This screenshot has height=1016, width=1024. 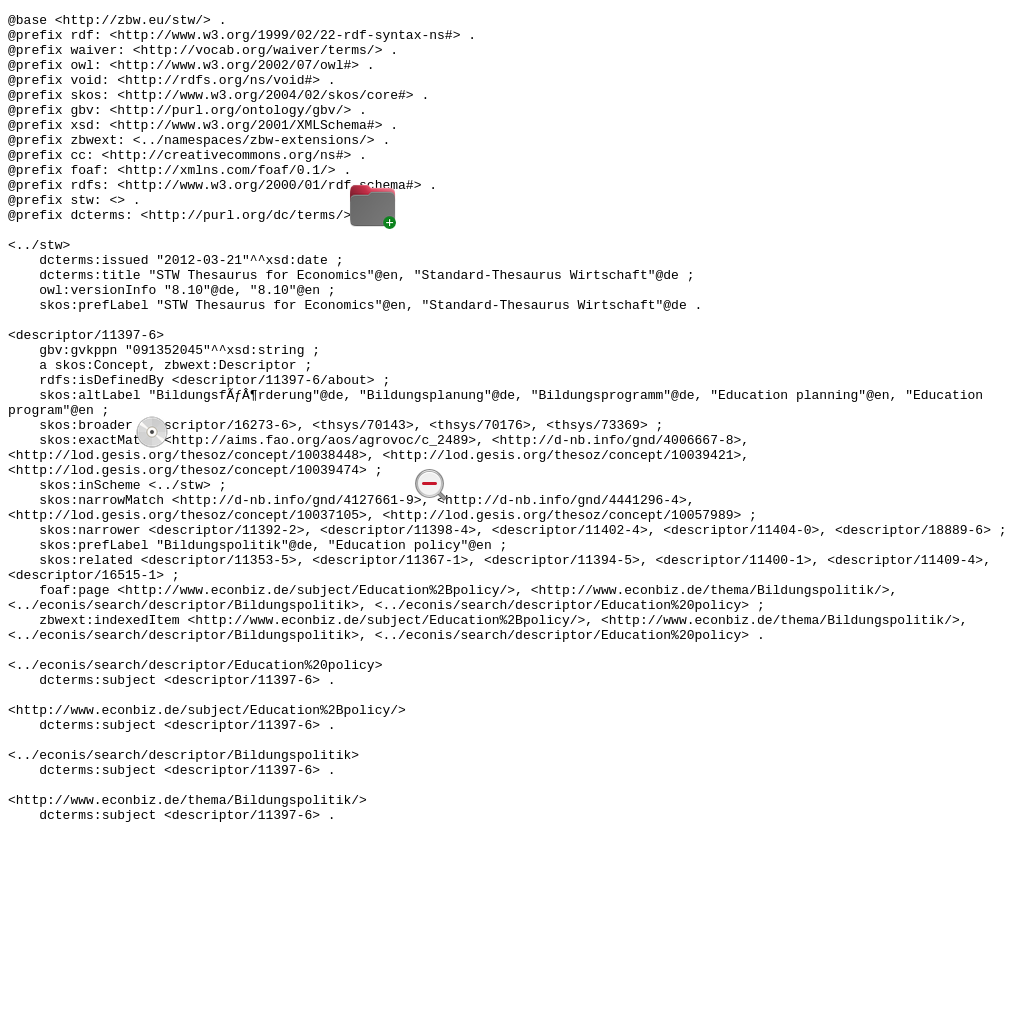 I want to click on indicates a blank CD-R disc ready for burning, so click(x=152, y=432).